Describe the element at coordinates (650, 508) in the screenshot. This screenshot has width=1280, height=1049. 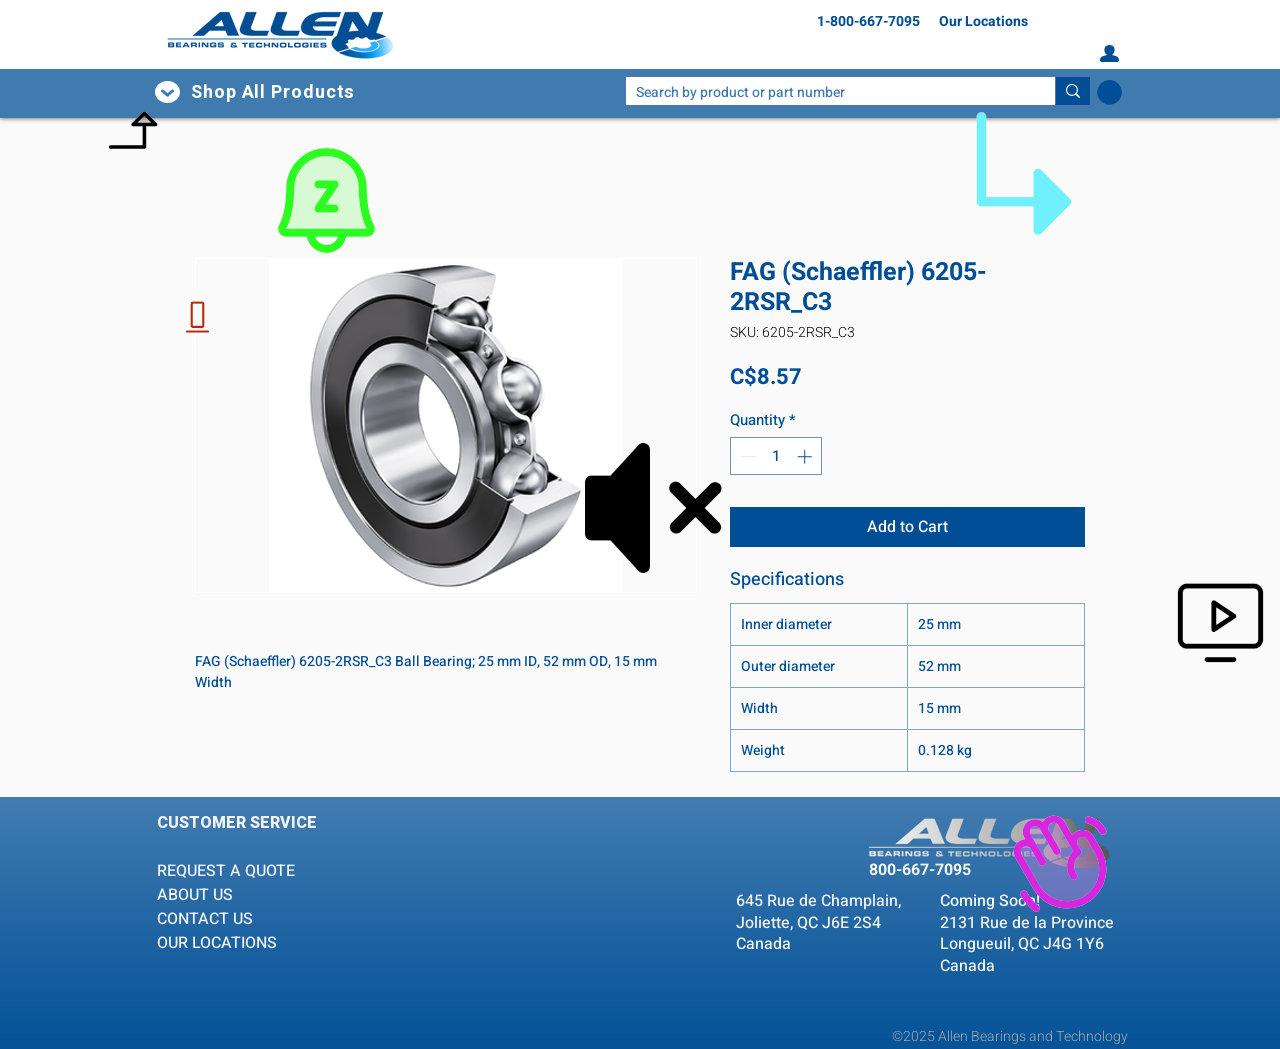
I see `mute audio or sound output` at that location.